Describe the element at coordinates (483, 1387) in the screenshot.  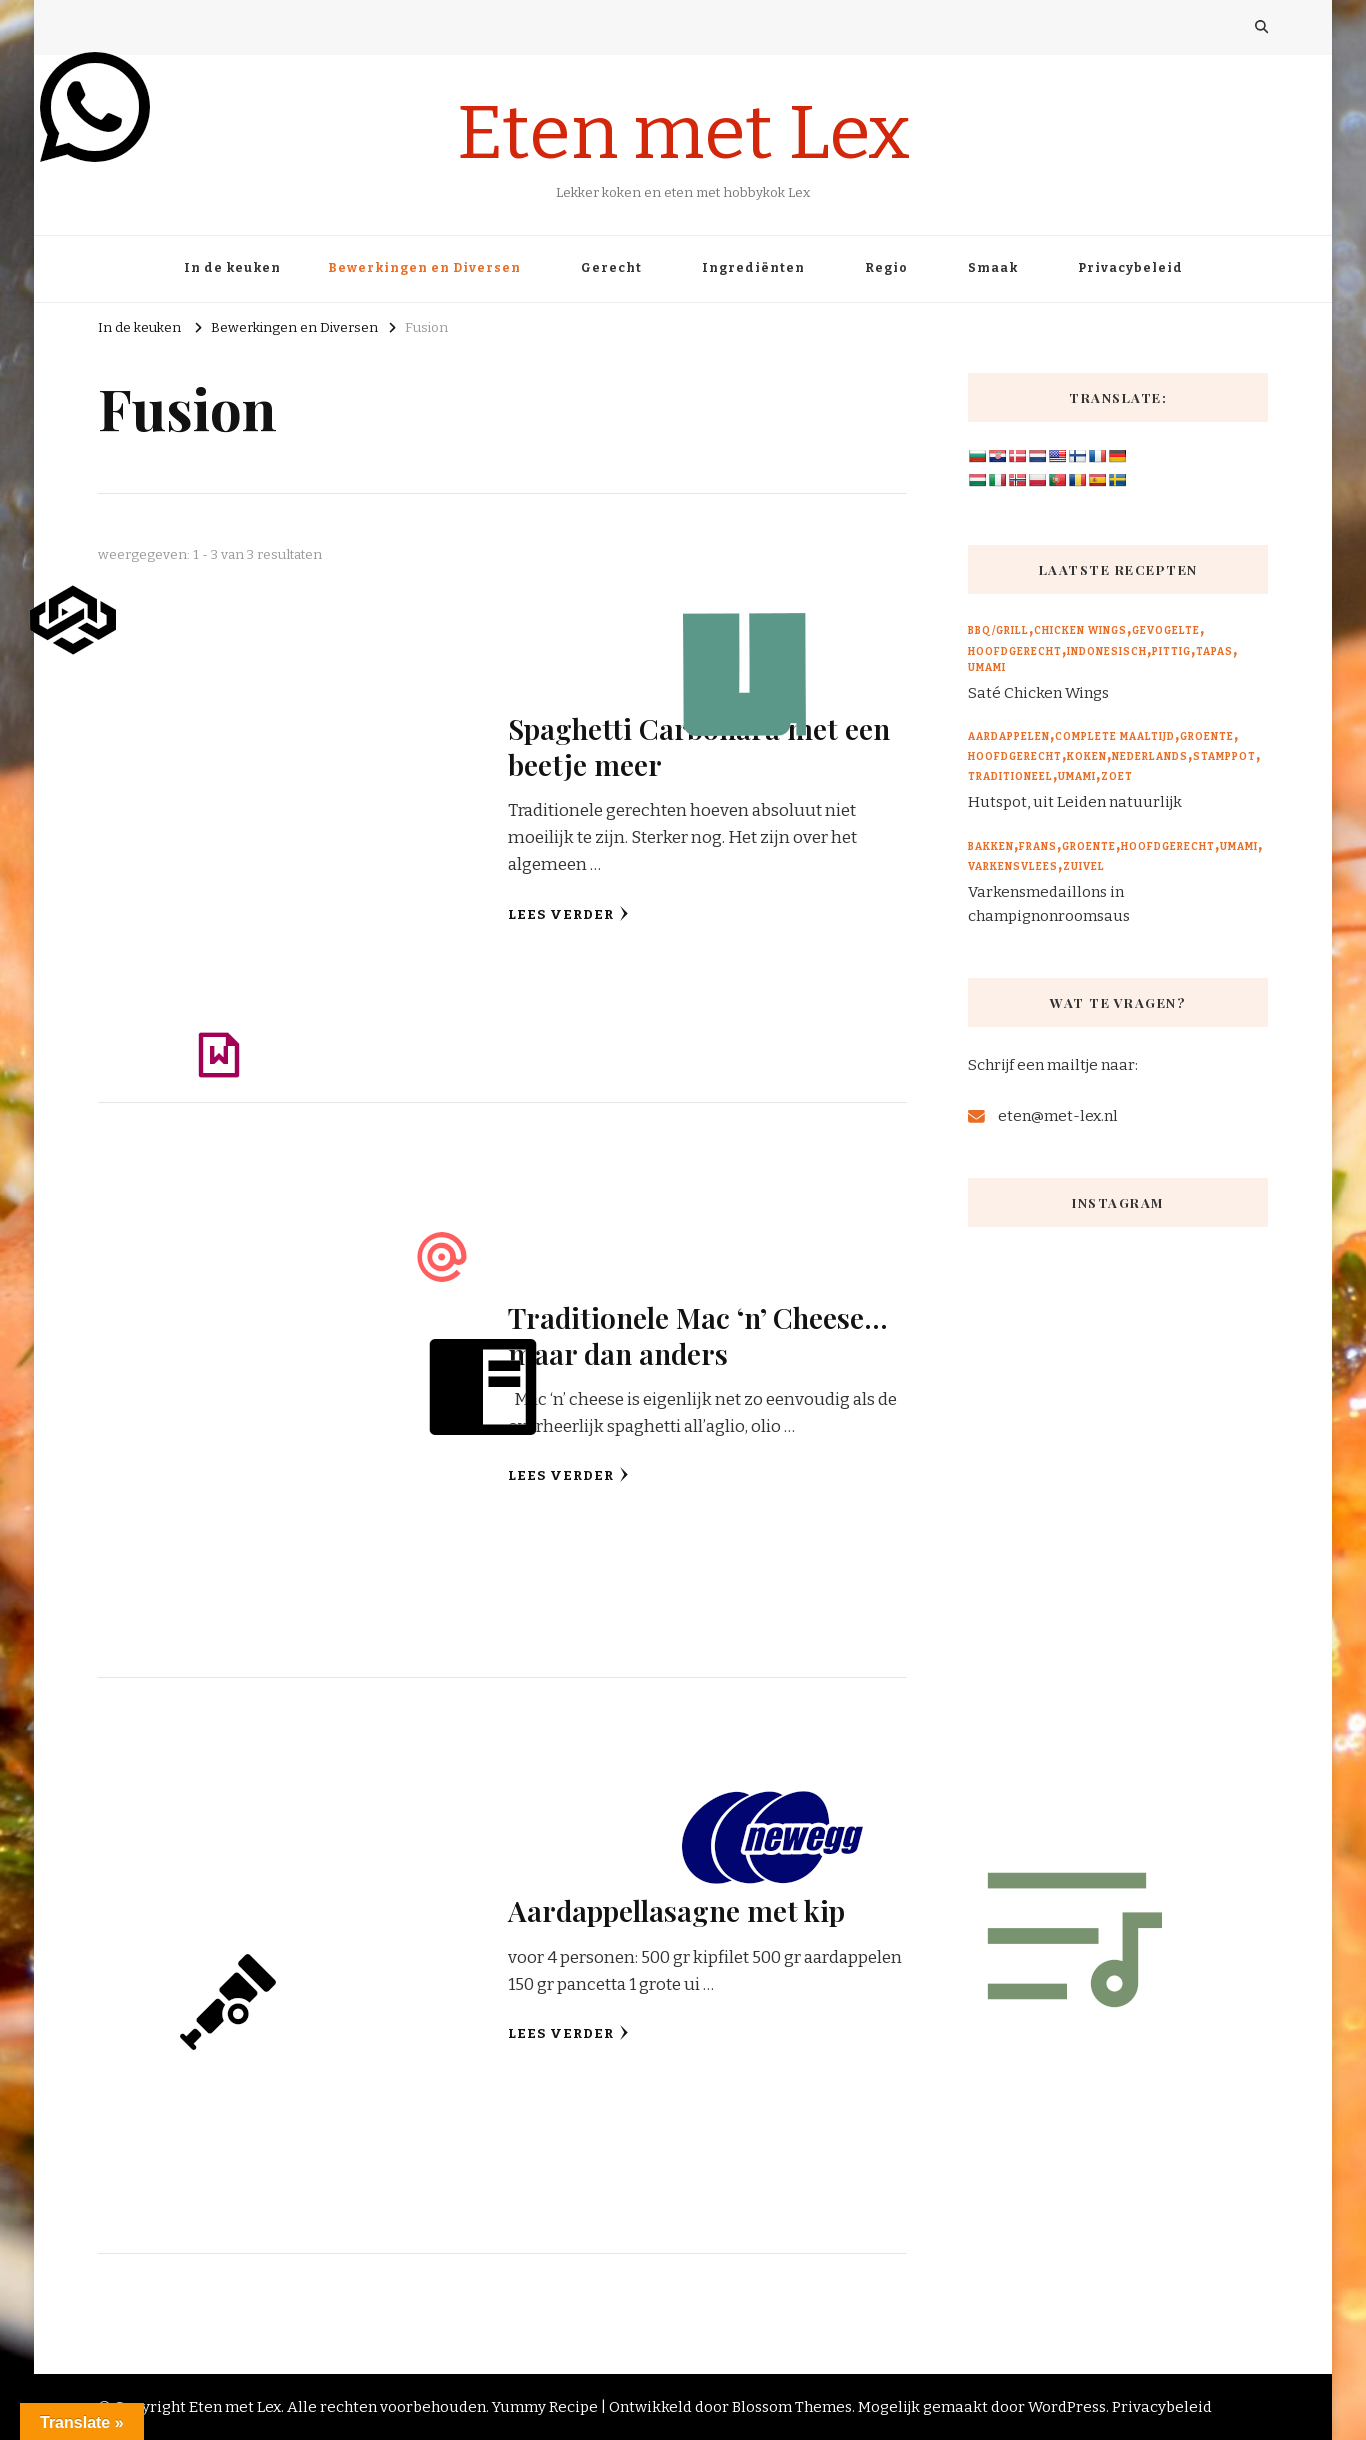
I see `open reading mode or e-reader` at that location.